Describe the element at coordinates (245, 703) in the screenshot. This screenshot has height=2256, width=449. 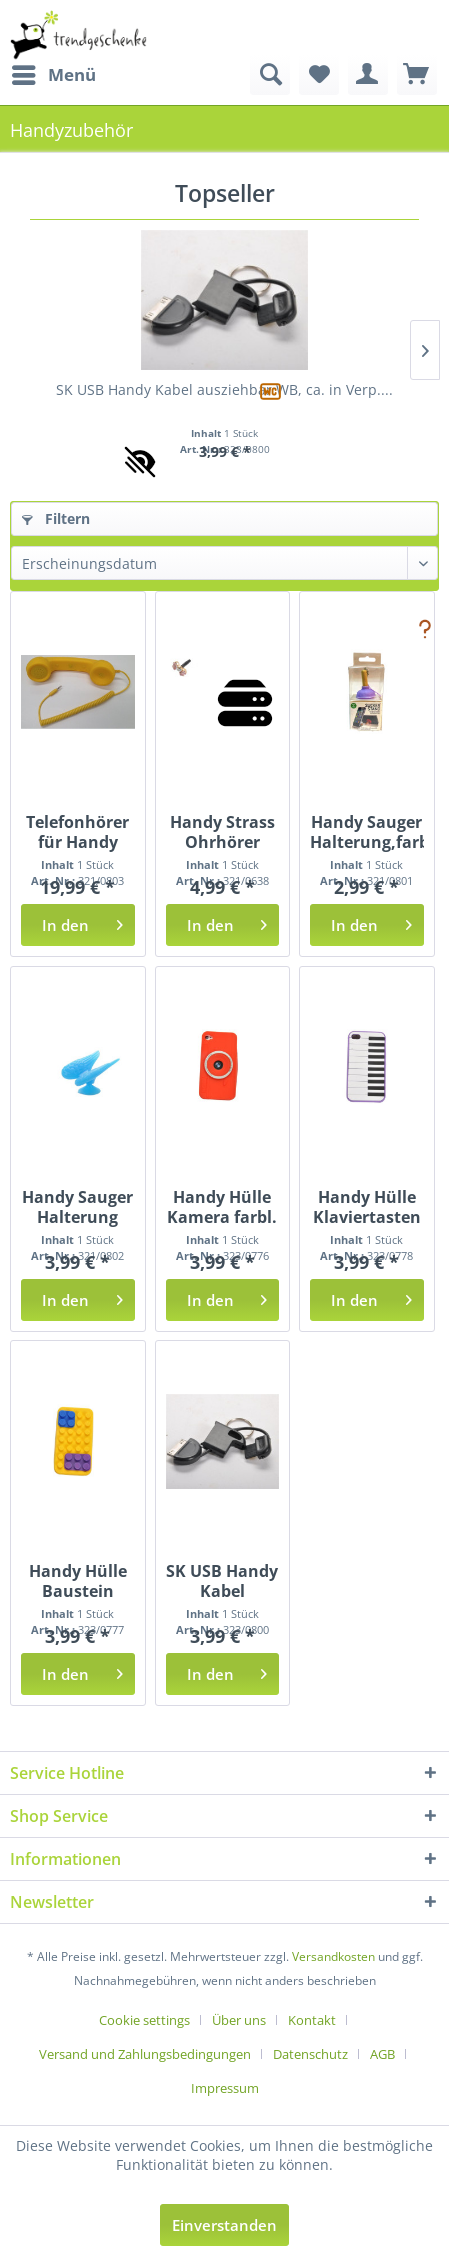
I see `view server infrastructure` at that location.